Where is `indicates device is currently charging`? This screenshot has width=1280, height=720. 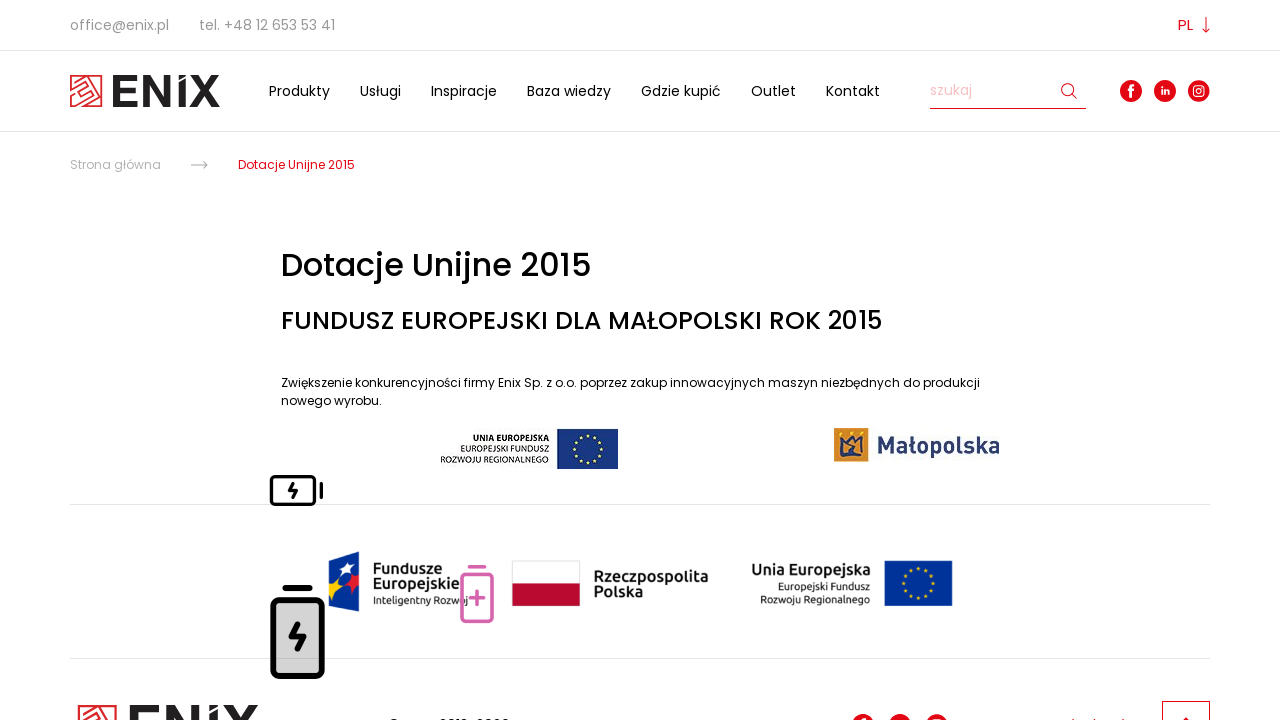 indicates device is currently charging is located at coordinates (297, 633).